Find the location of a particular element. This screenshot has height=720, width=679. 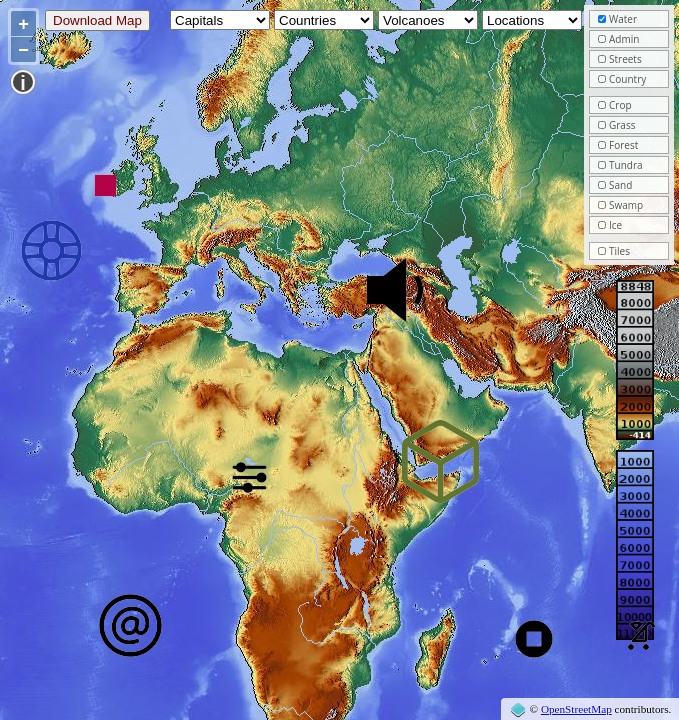

adjust volume to low level is located at coordinates (395, 290).